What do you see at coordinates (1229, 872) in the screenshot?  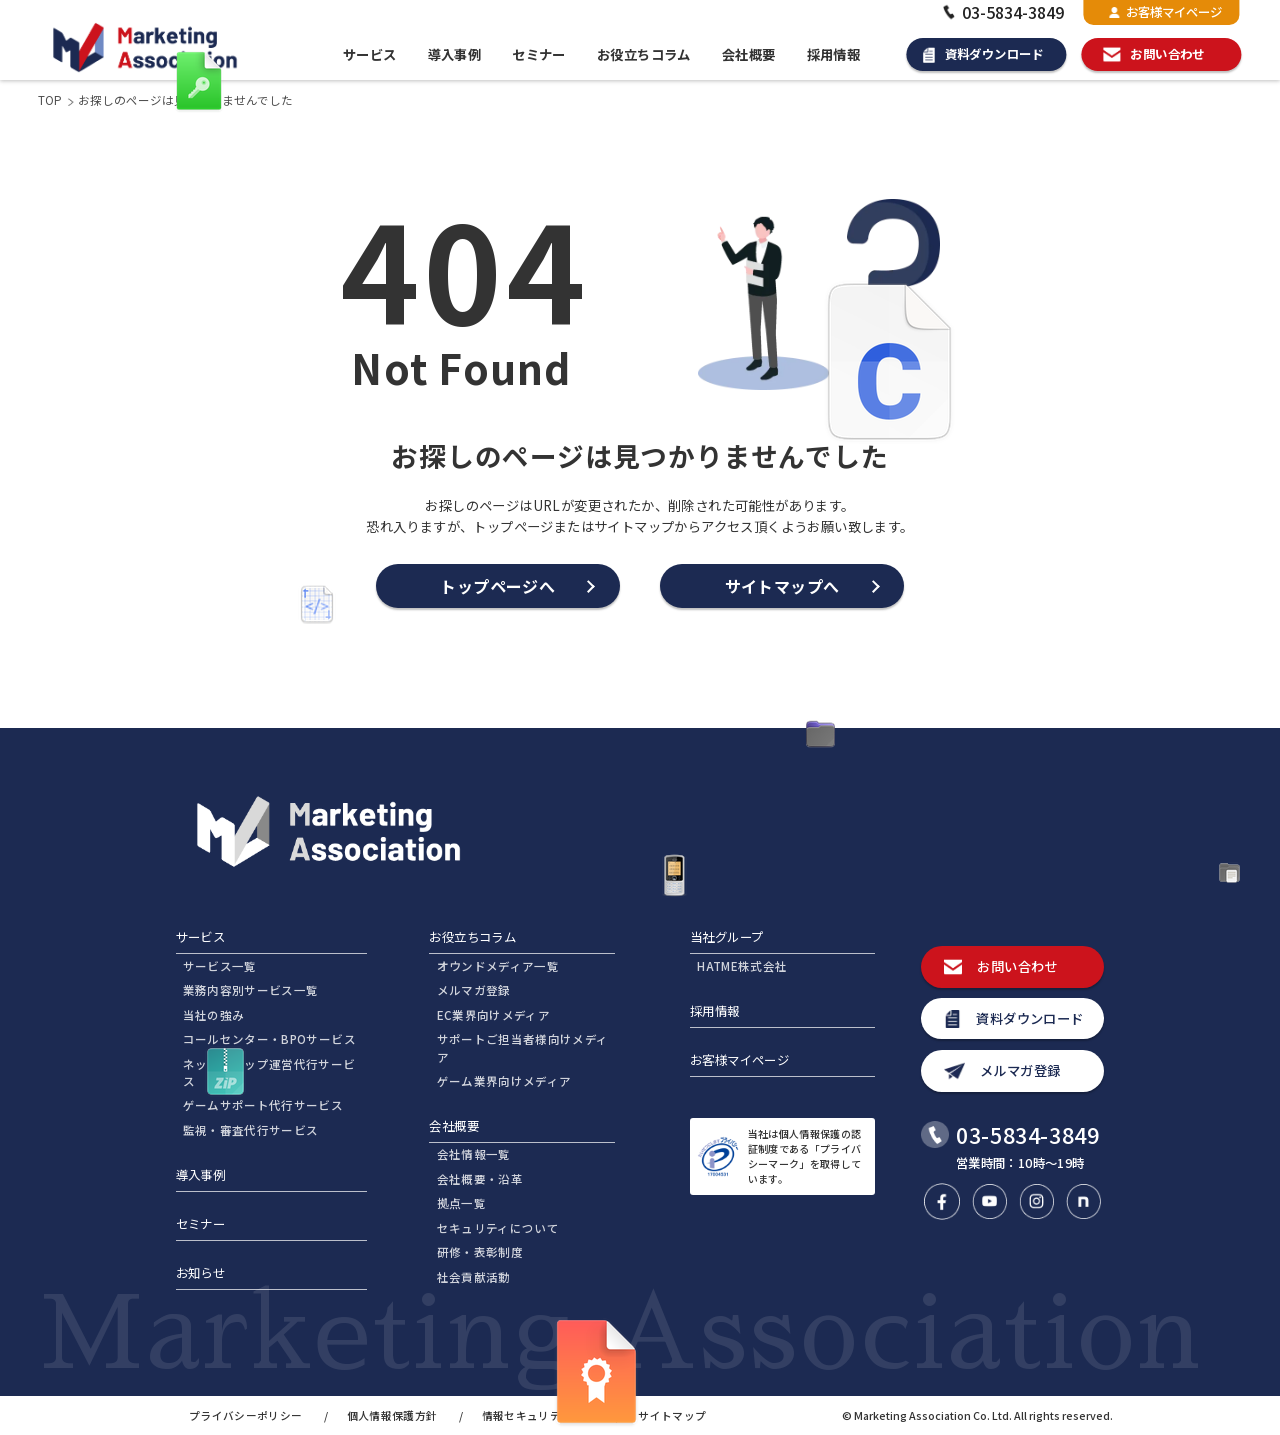 I see `open a document from file browser` at bounding box center [1229, 872].